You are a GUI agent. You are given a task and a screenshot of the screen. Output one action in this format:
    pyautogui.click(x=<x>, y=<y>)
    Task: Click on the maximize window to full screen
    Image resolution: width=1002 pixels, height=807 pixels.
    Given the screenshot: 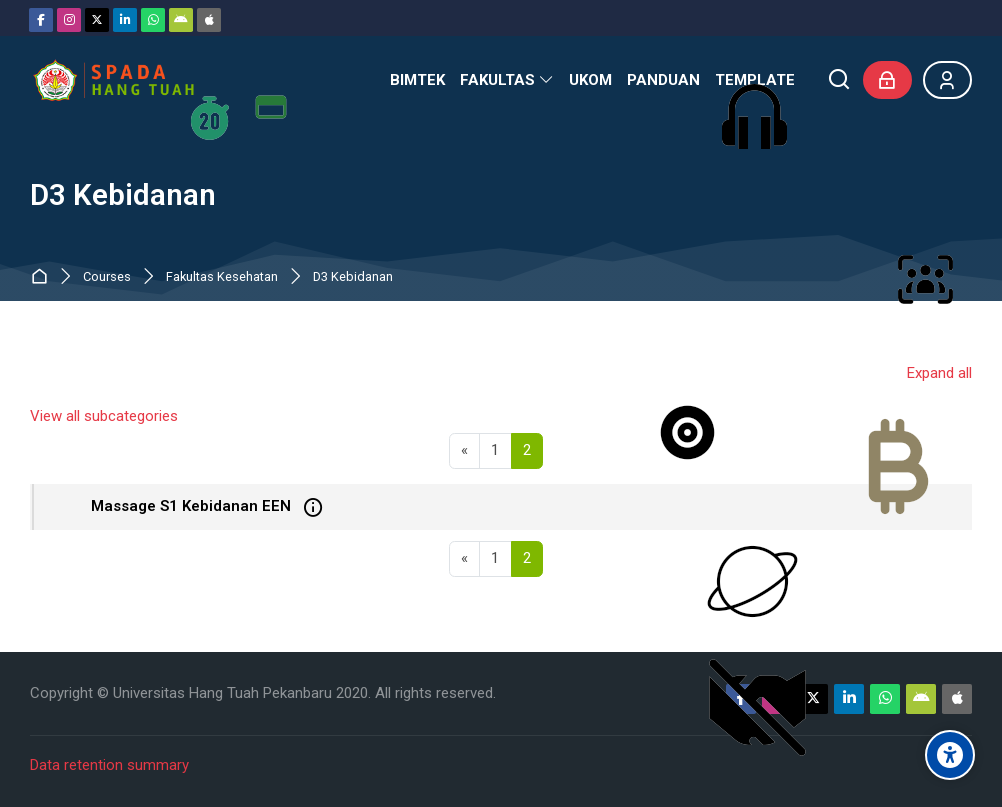 What is the action you would take?
    pyautogui.click(x=271, y=107)
    